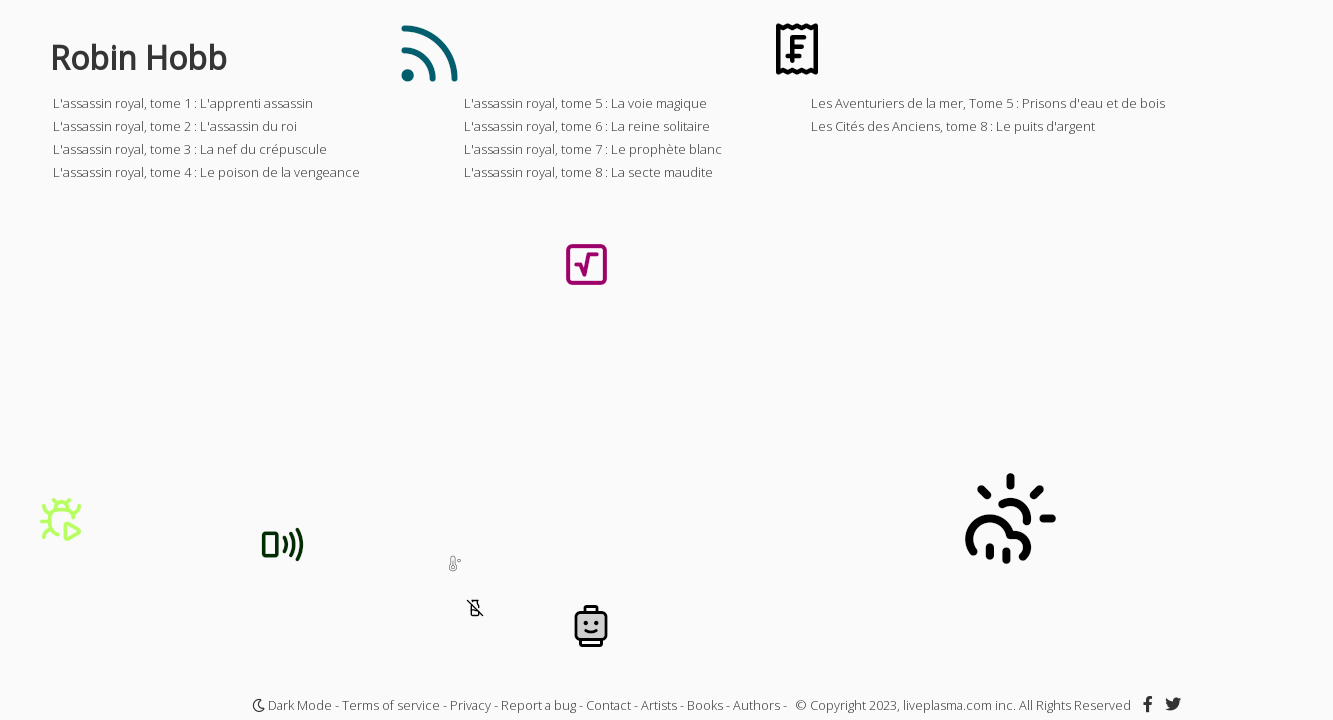  I want to click on view receipt or transaction in swiss francs, so click(797, 49).